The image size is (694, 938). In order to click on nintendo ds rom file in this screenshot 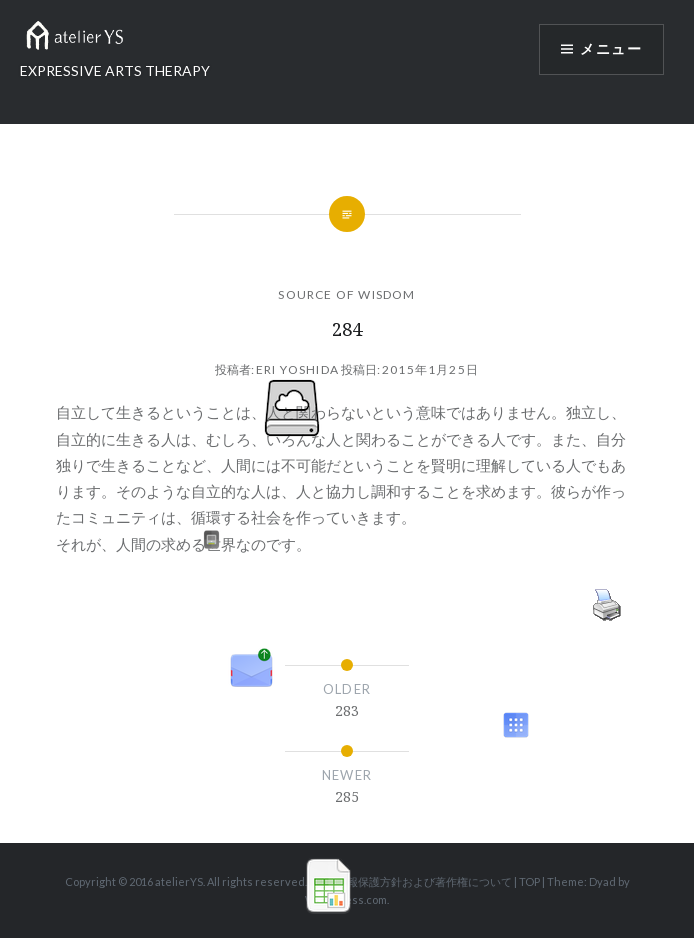, I will do `click(211, 539)`.